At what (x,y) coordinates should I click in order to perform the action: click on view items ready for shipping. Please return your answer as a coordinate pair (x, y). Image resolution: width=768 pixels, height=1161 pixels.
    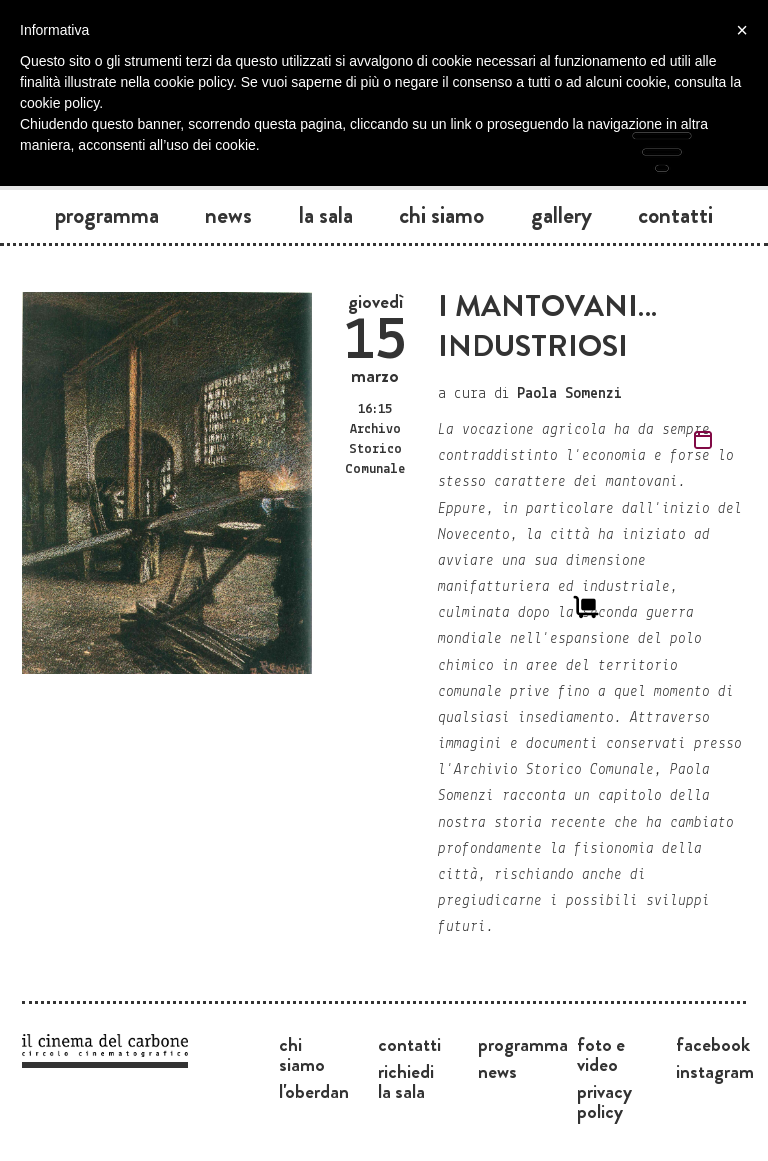
    Looking at the image, I should click on (586, 607).